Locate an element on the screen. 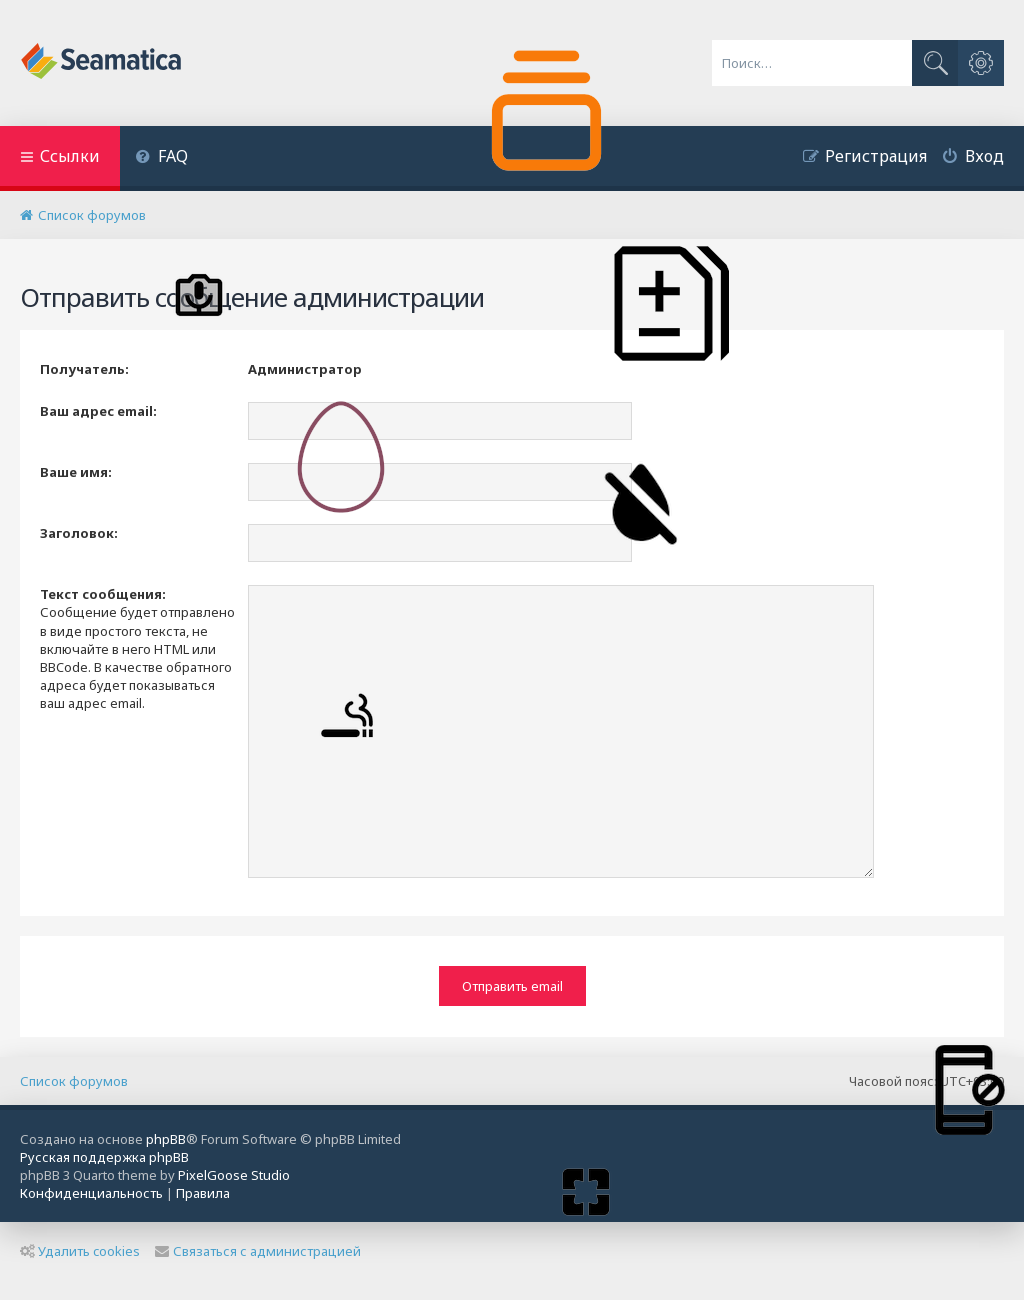 The image size is (1024, 1300). indicates a designated smoking area is located at coordinates (347, 719).